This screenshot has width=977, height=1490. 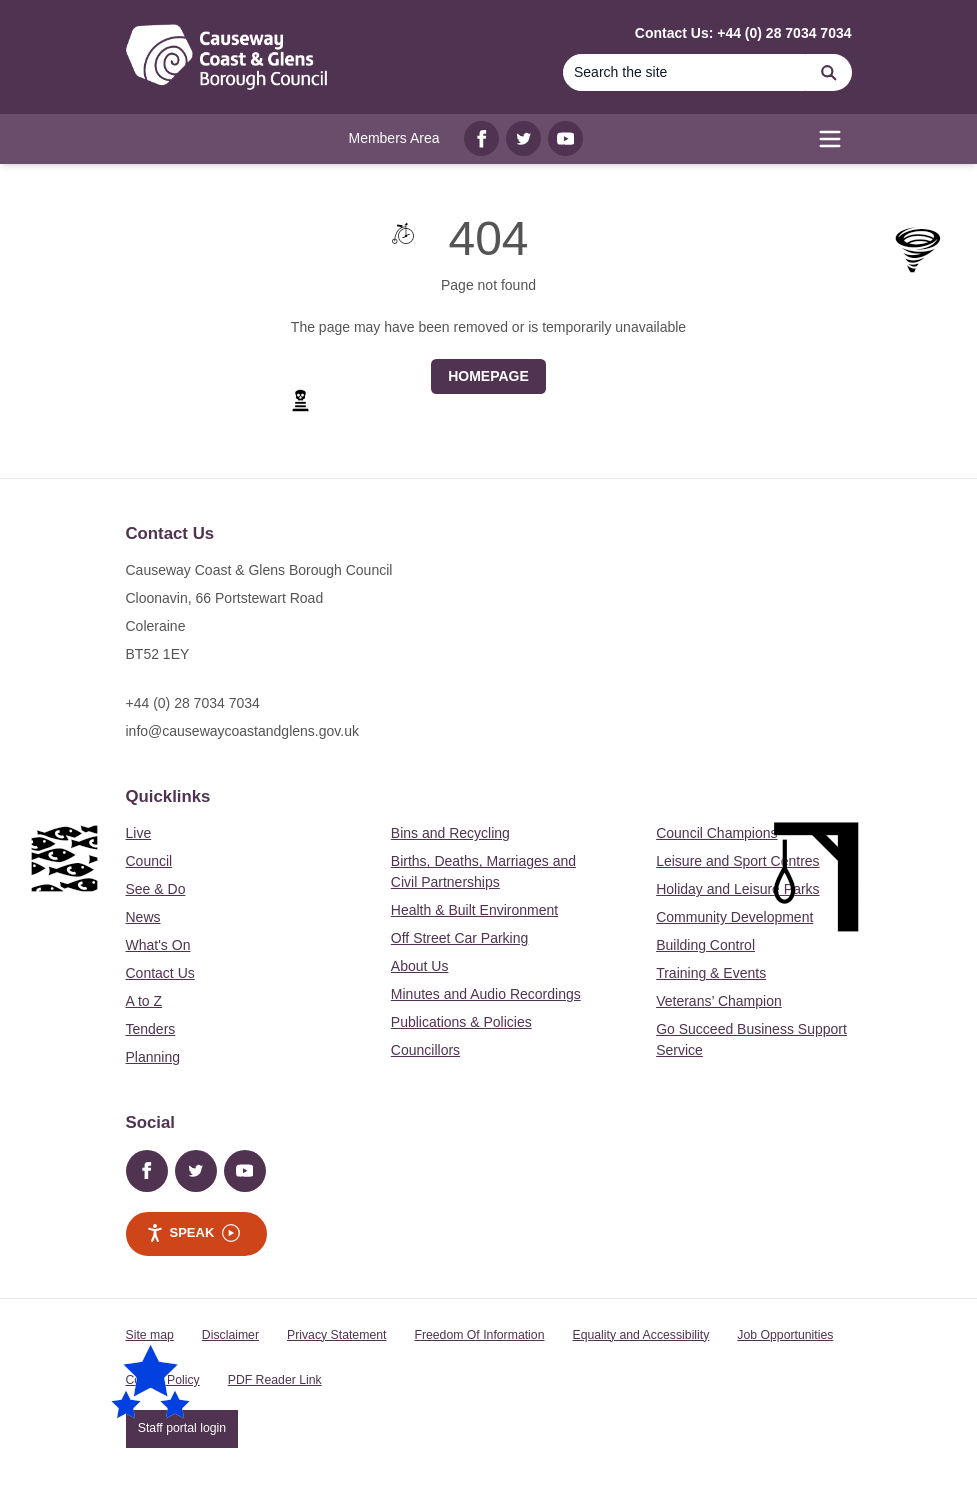 I want to click on vintage or classic cycling mode, so click(x=403, y=233).